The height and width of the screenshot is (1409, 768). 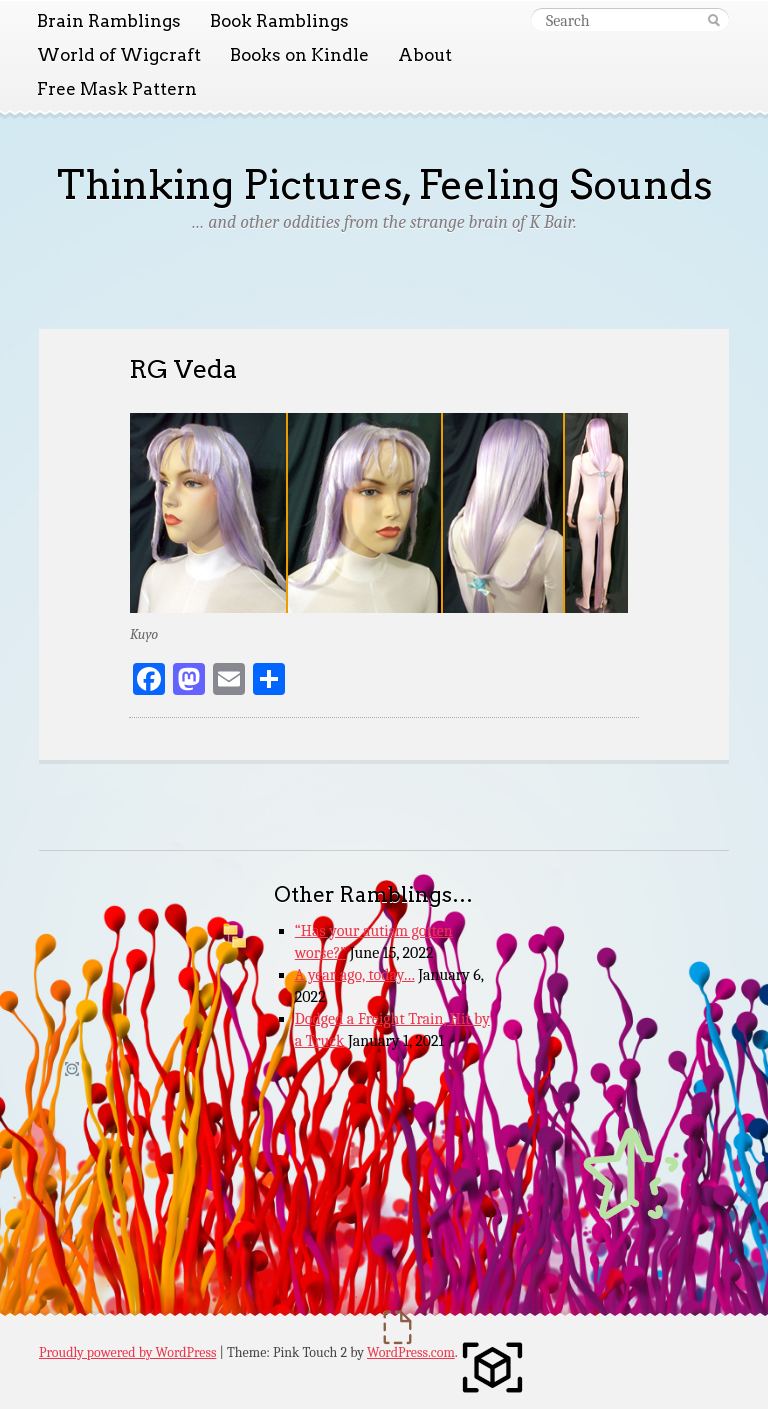 What do you see at coordinates (72, 1069) in the screenshot?
I see `scan face to unlock or authenticate` at bounding box center [72, 1069].